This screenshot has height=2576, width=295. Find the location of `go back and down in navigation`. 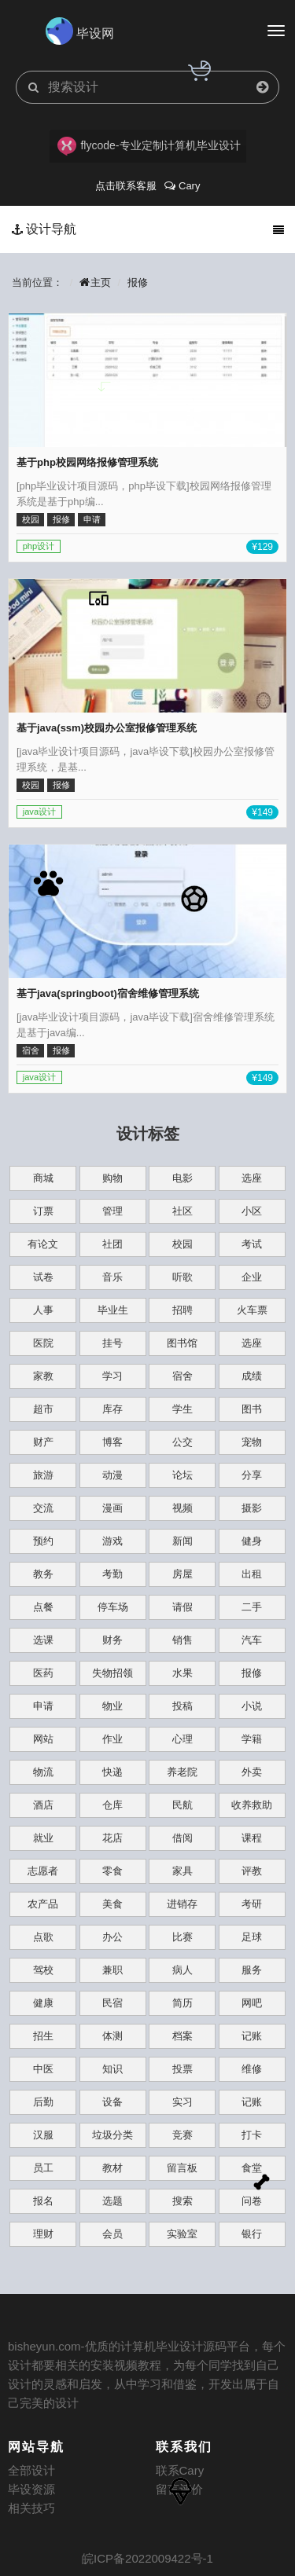

go back and down in navigation is located at coordinates (104, 386).